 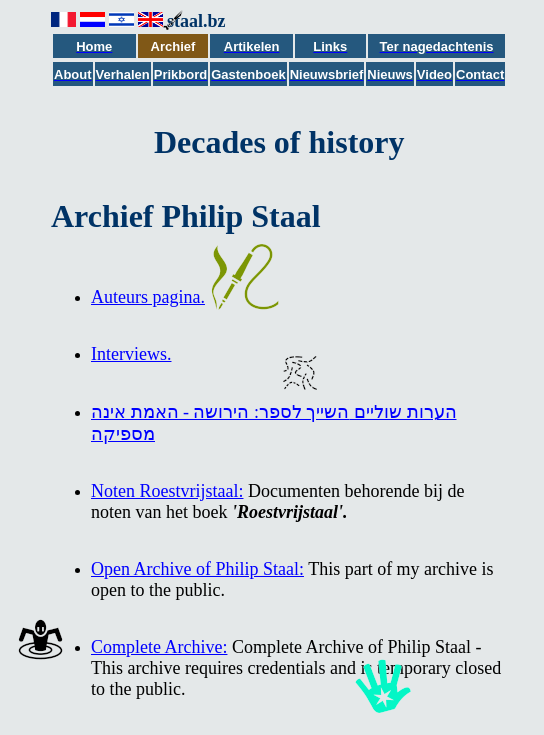 I want to click on activate magic or special ability, so click(x=383, y=687).